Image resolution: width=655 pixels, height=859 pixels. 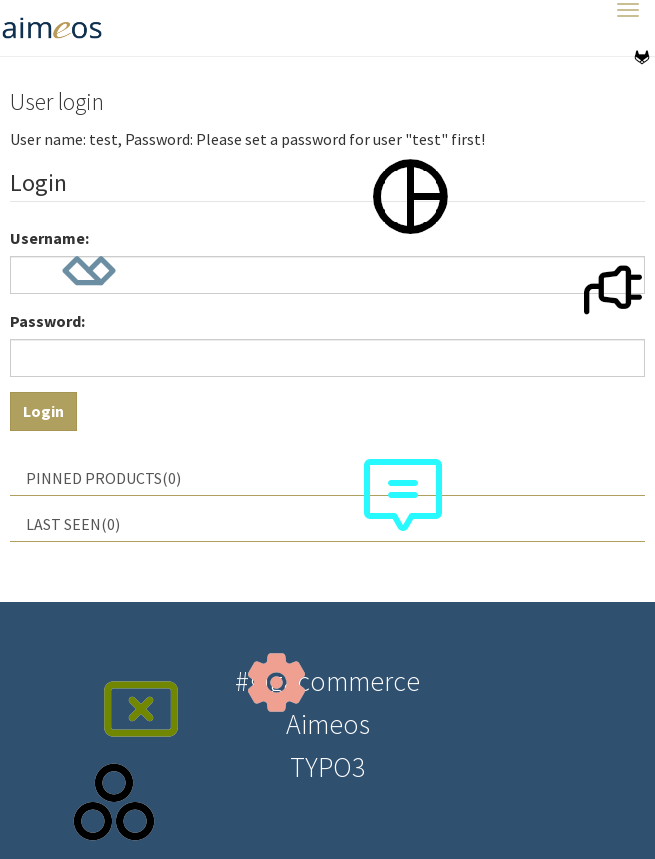 I want to click on open settings menu, so click(x=276, y=682).